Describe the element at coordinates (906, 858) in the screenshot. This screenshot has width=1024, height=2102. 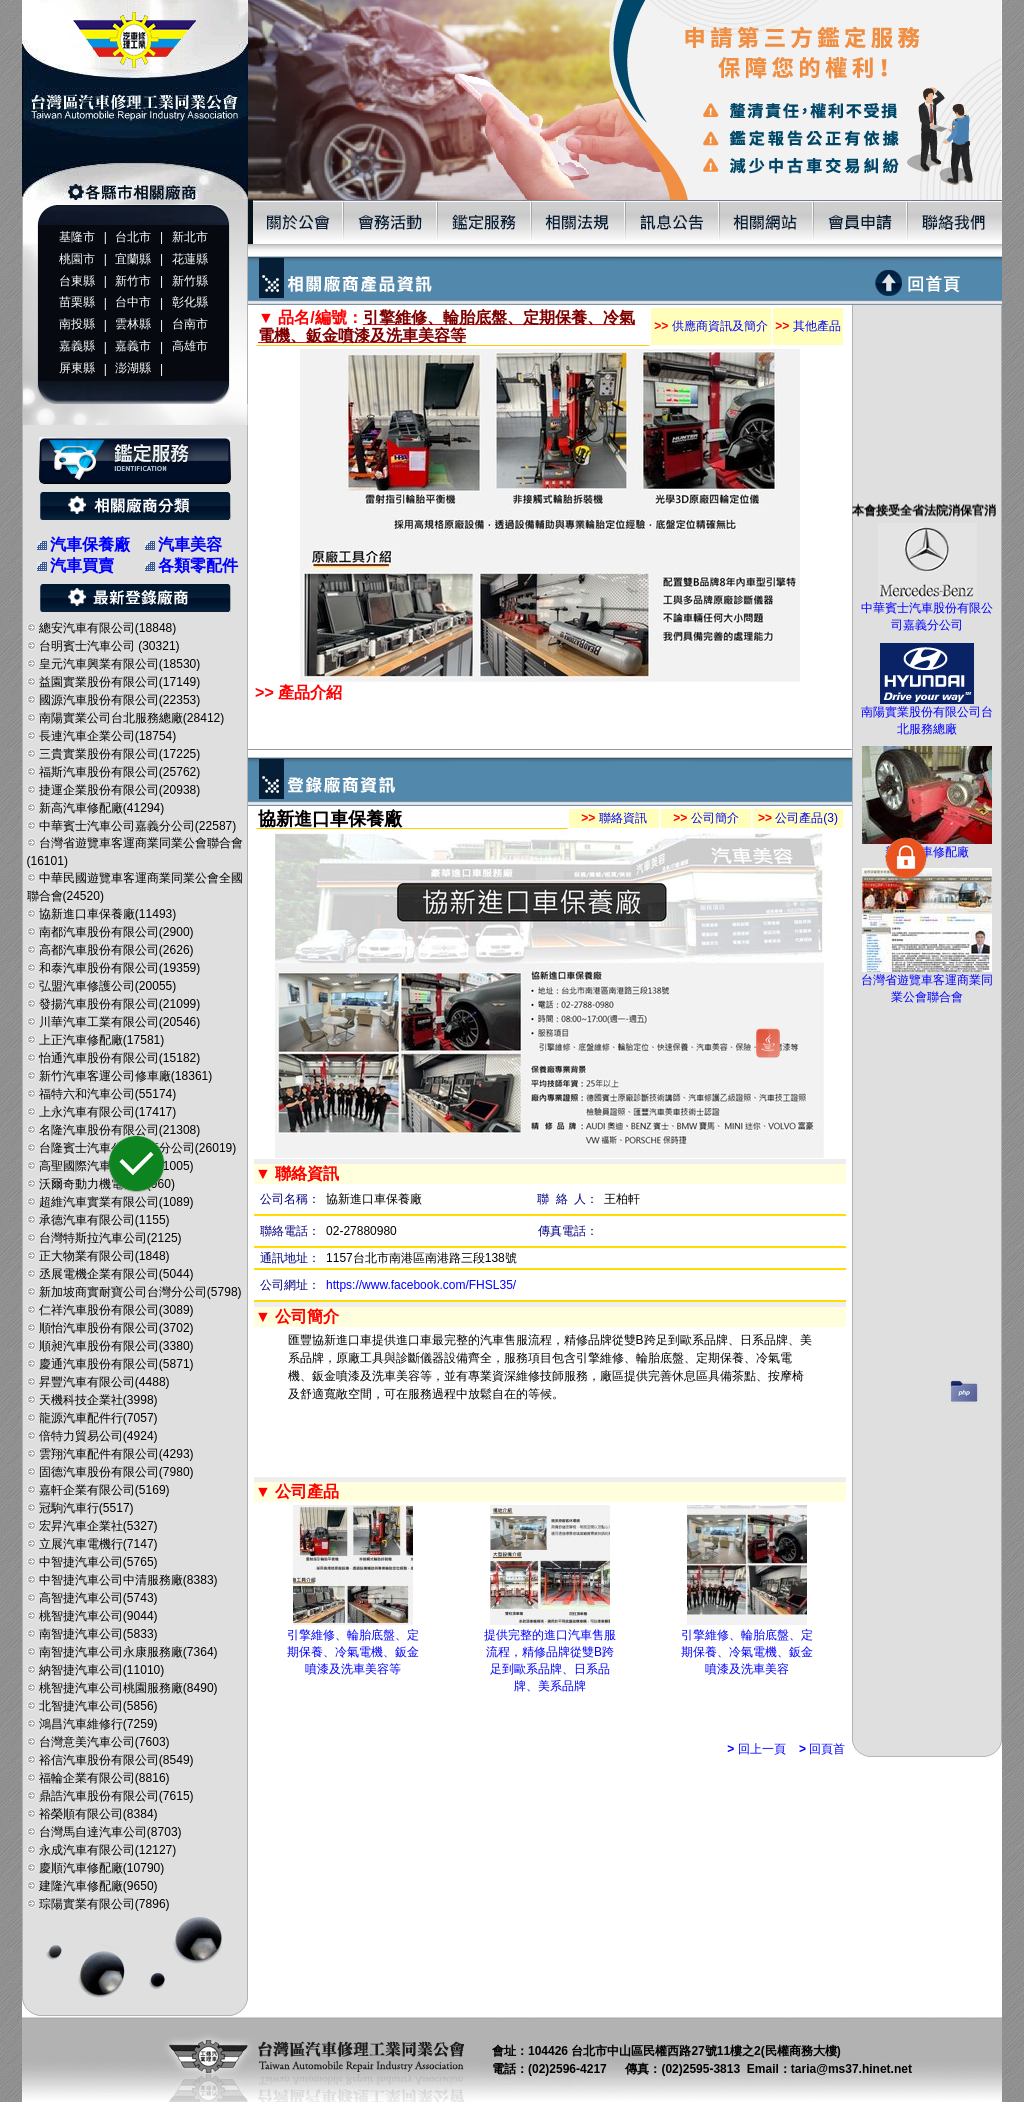
I see `indicates a file or folder is read-only` at that location.